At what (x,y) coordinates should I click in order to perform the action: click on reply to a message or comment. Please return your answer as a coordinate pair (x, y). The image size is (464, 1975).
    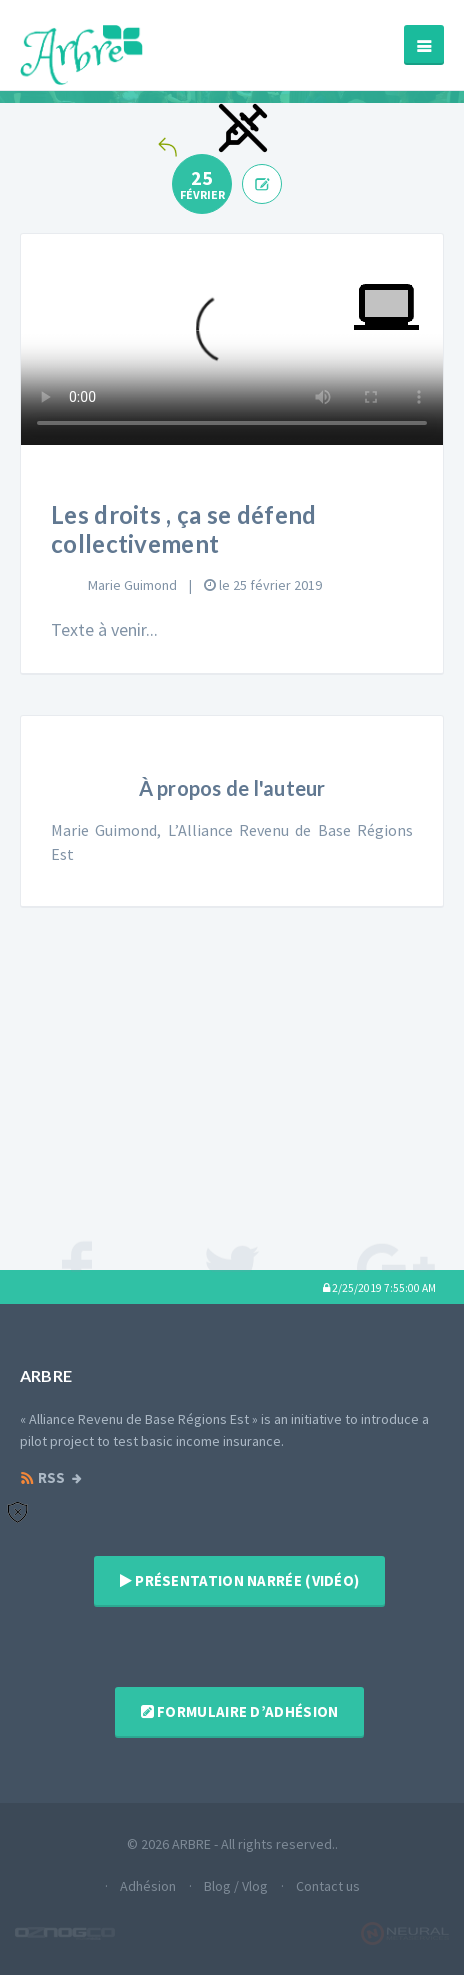
    Looking at the image, I should click on (167, 146).